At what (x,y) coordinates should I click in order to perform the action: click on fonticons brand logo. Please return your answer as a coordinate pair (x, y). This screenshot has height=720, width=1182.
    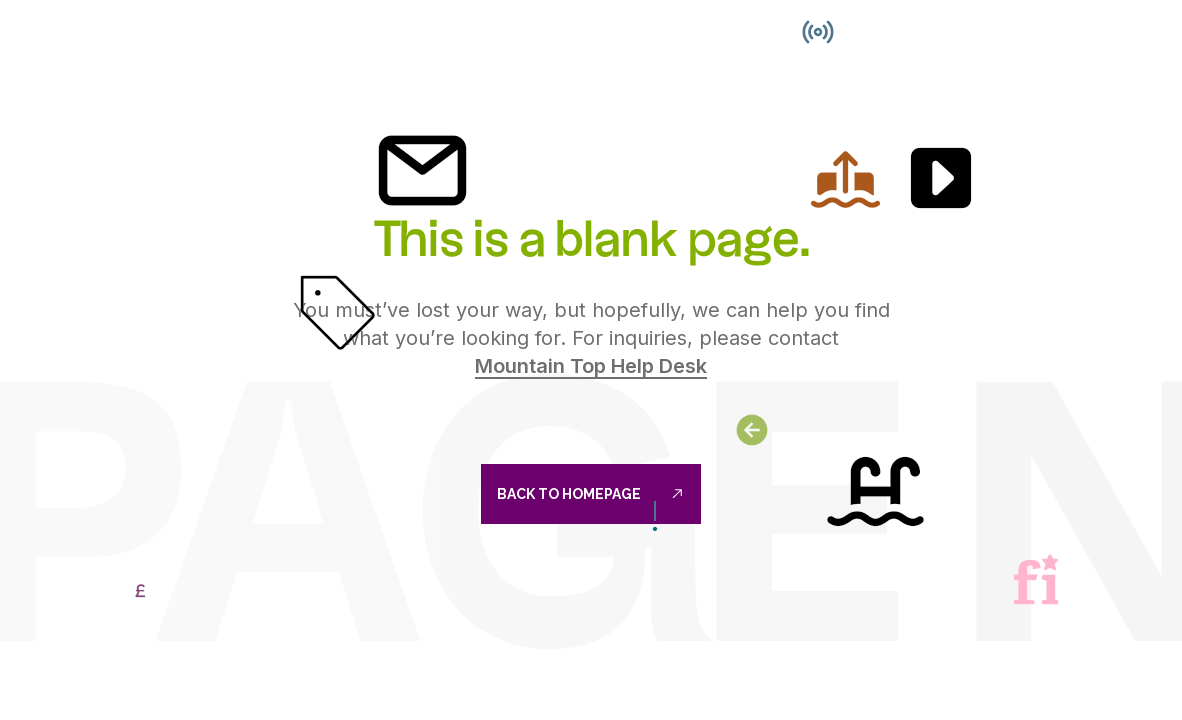
    Looking at the image, I should click on (1036, 578).